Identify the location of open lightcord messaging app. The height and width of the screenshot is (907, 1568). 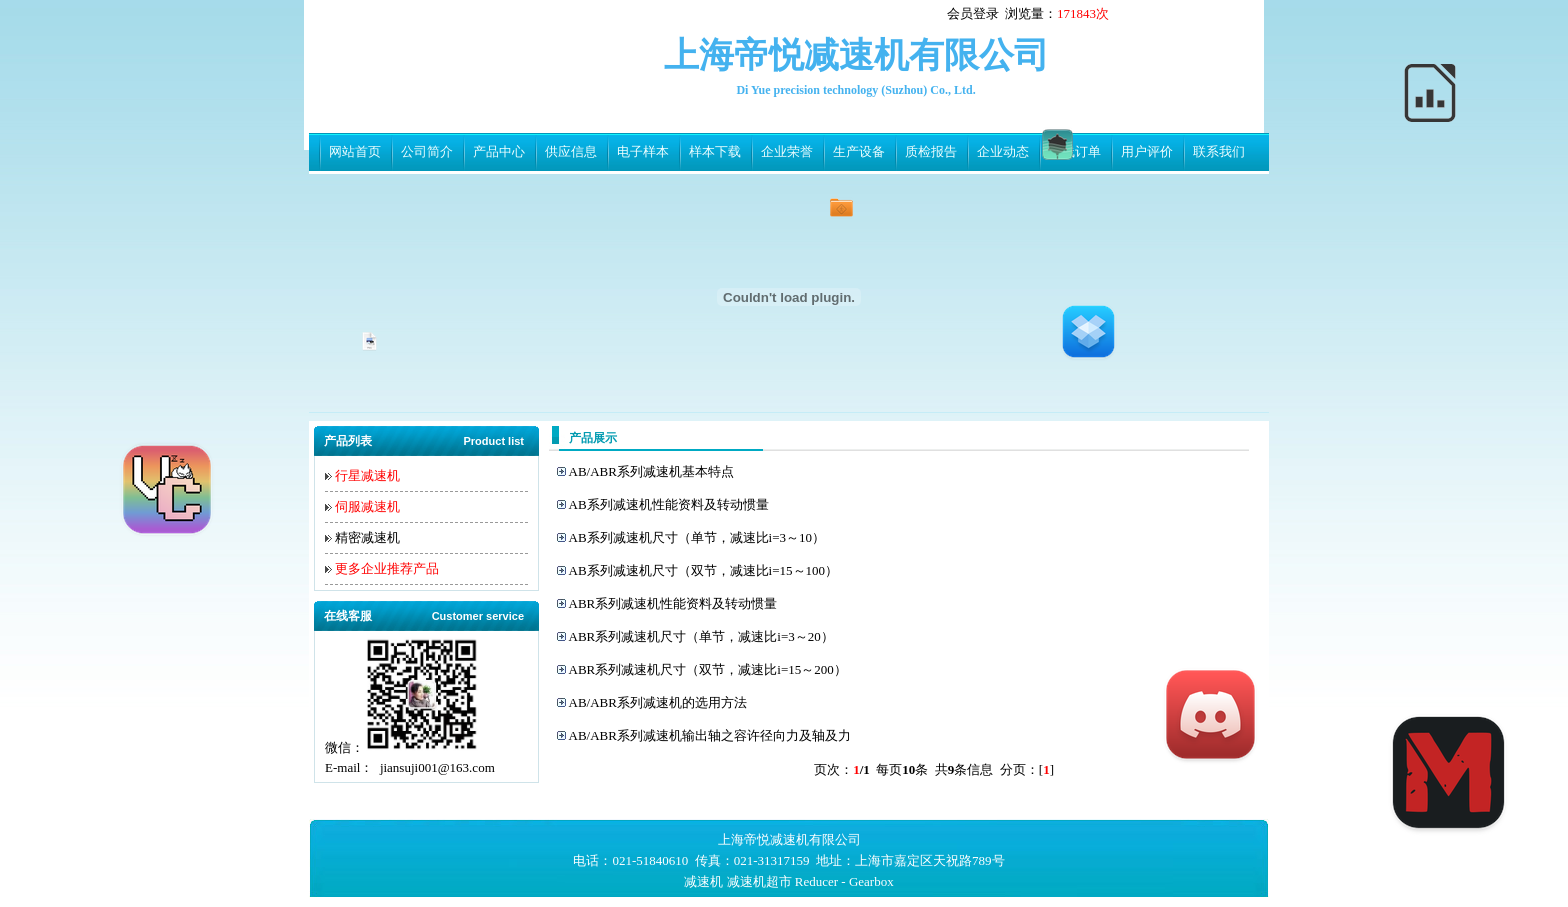
(1210, 714).